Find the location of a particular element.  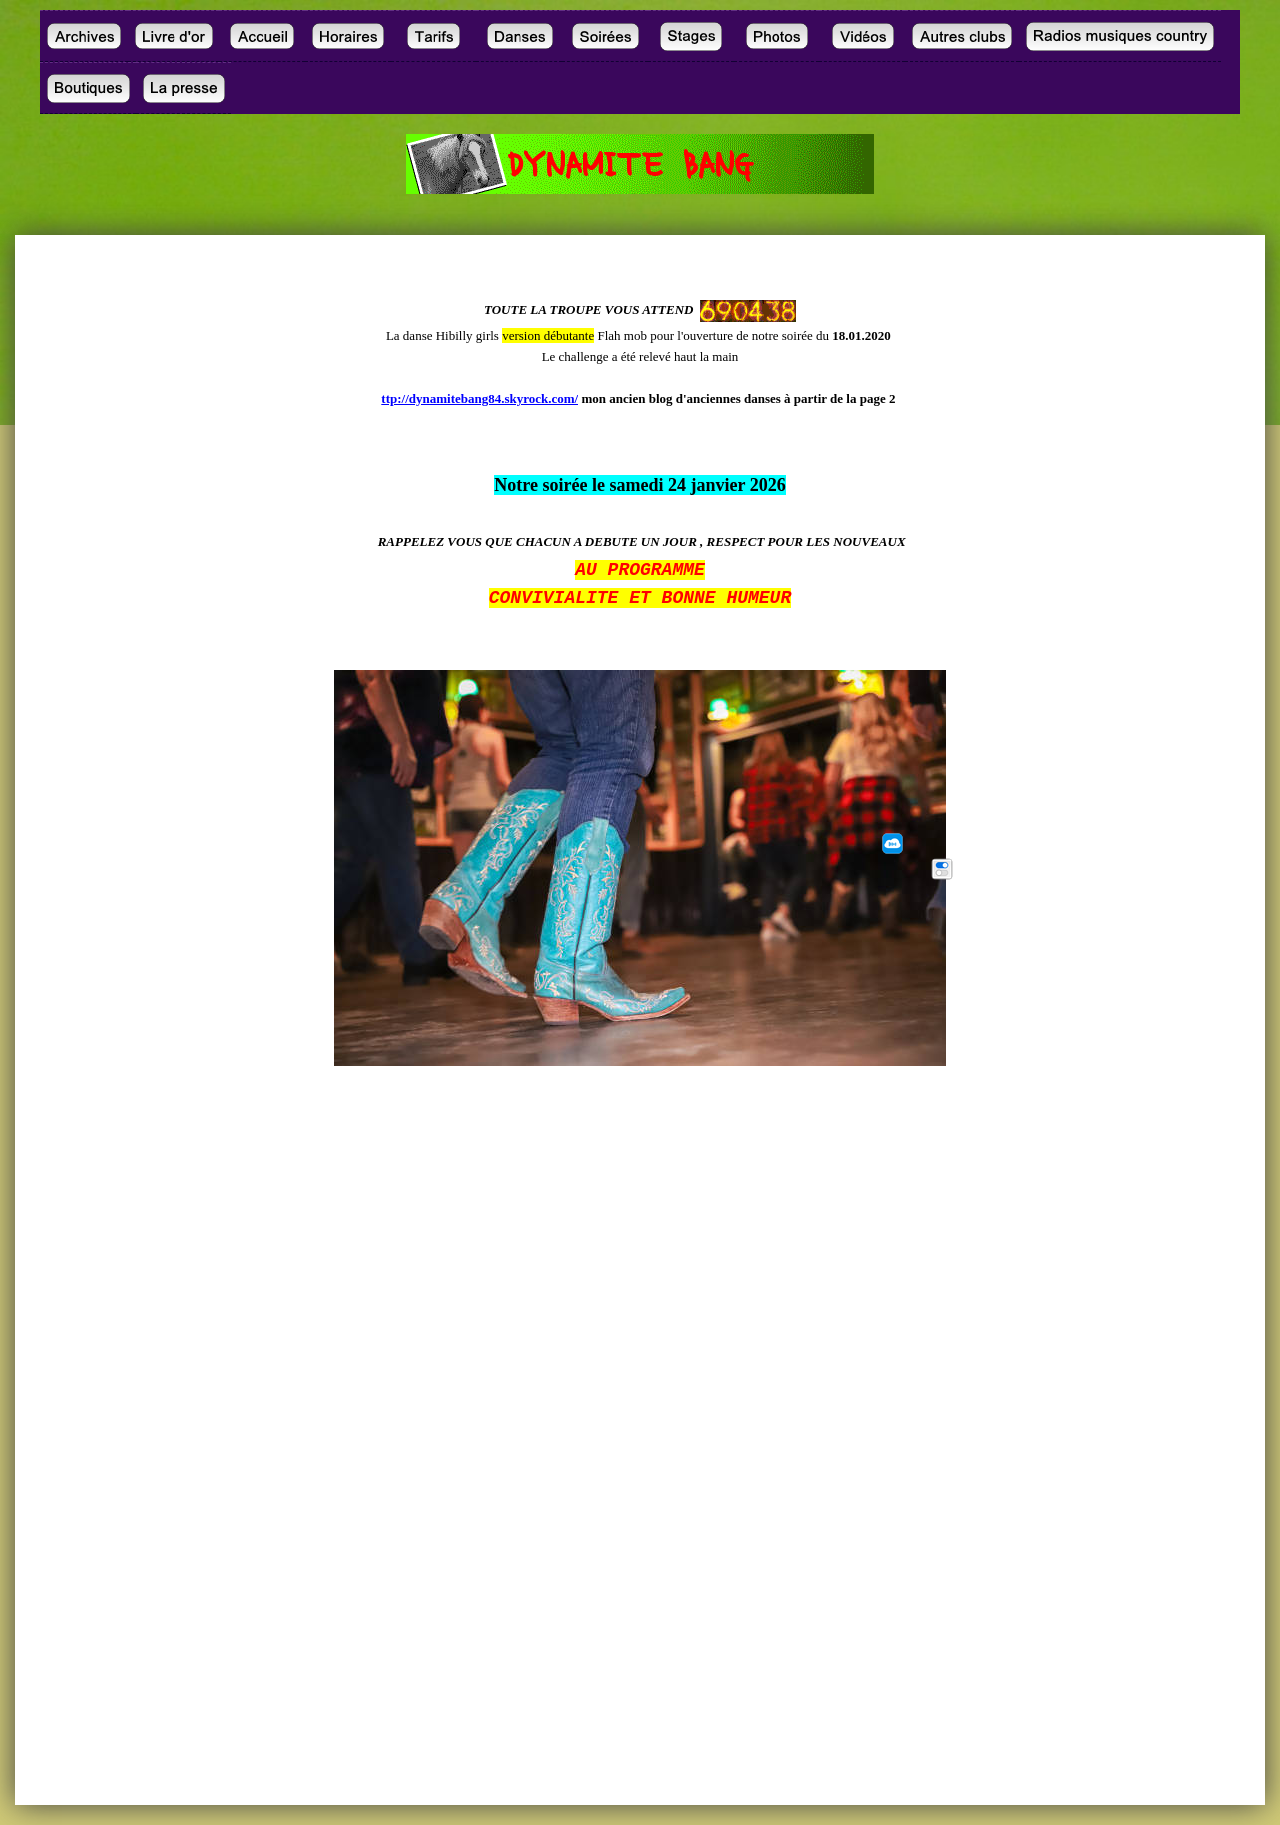

open gnome tweaks application is located at coordinates (942, 869).